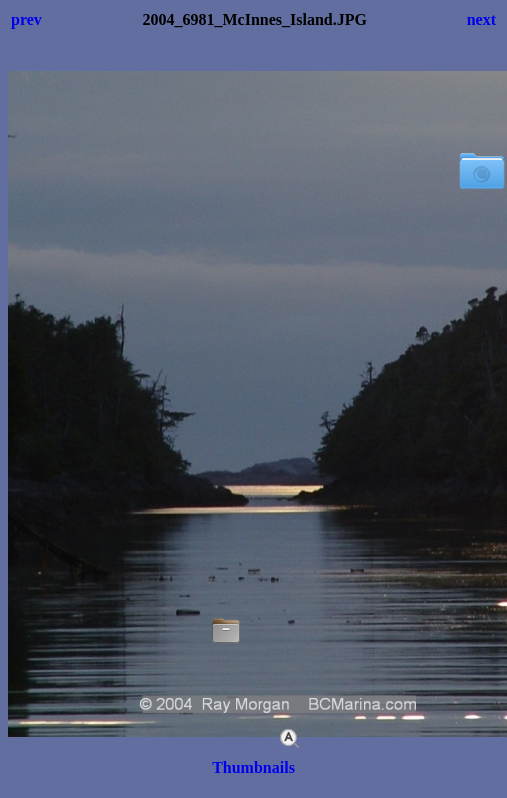  Describe the element at coordinates (482, 171) in the screenshot. I see `open Maxon application folder` at that location.